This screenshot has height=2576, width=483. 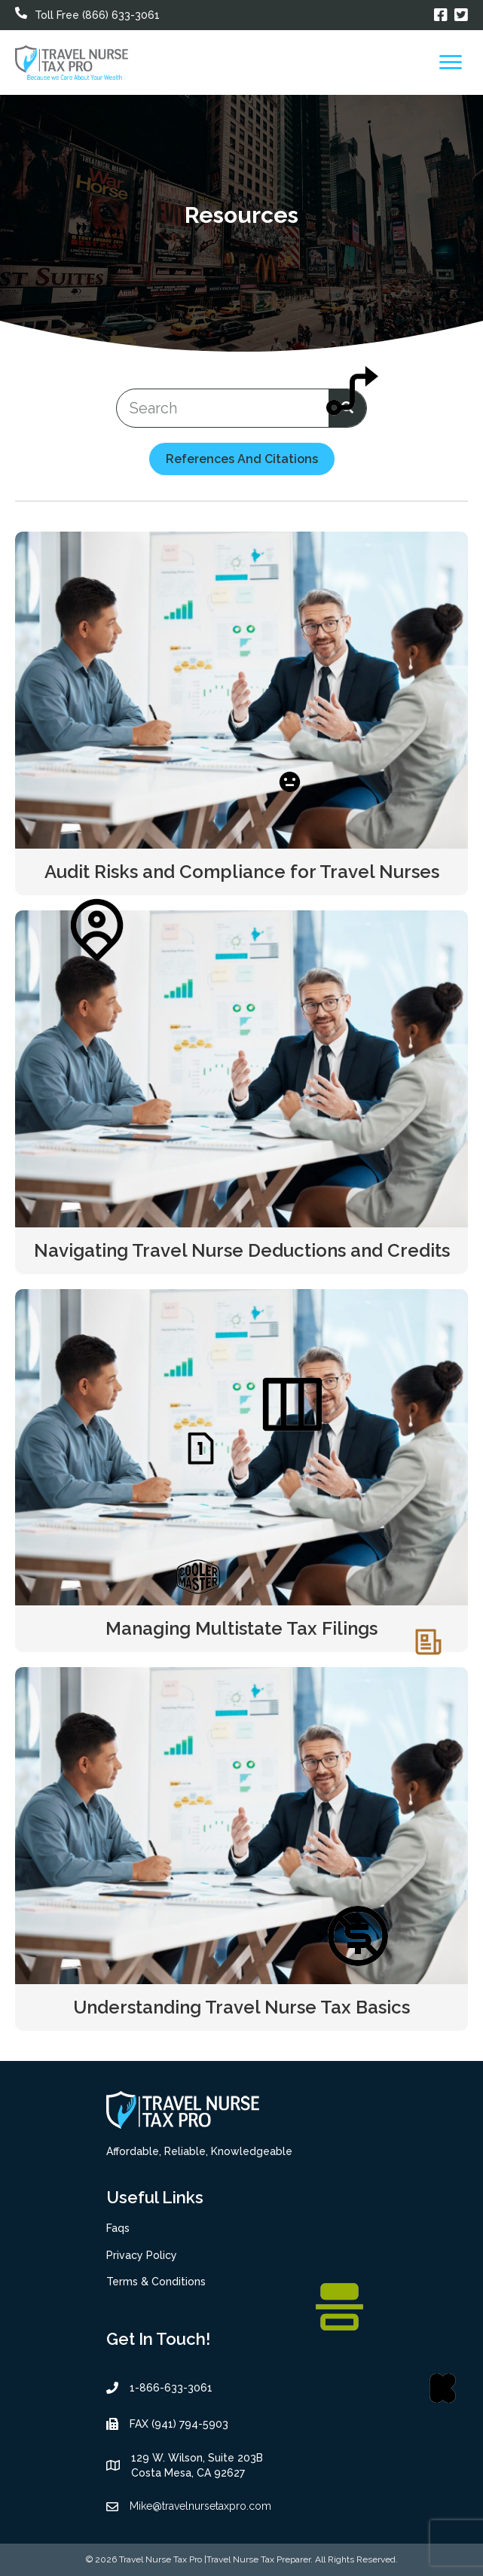 What do you see at coordinates (292, 1404) in the screenshot?
I see `switch to kanban board view` at bounding box center [292, 1404].